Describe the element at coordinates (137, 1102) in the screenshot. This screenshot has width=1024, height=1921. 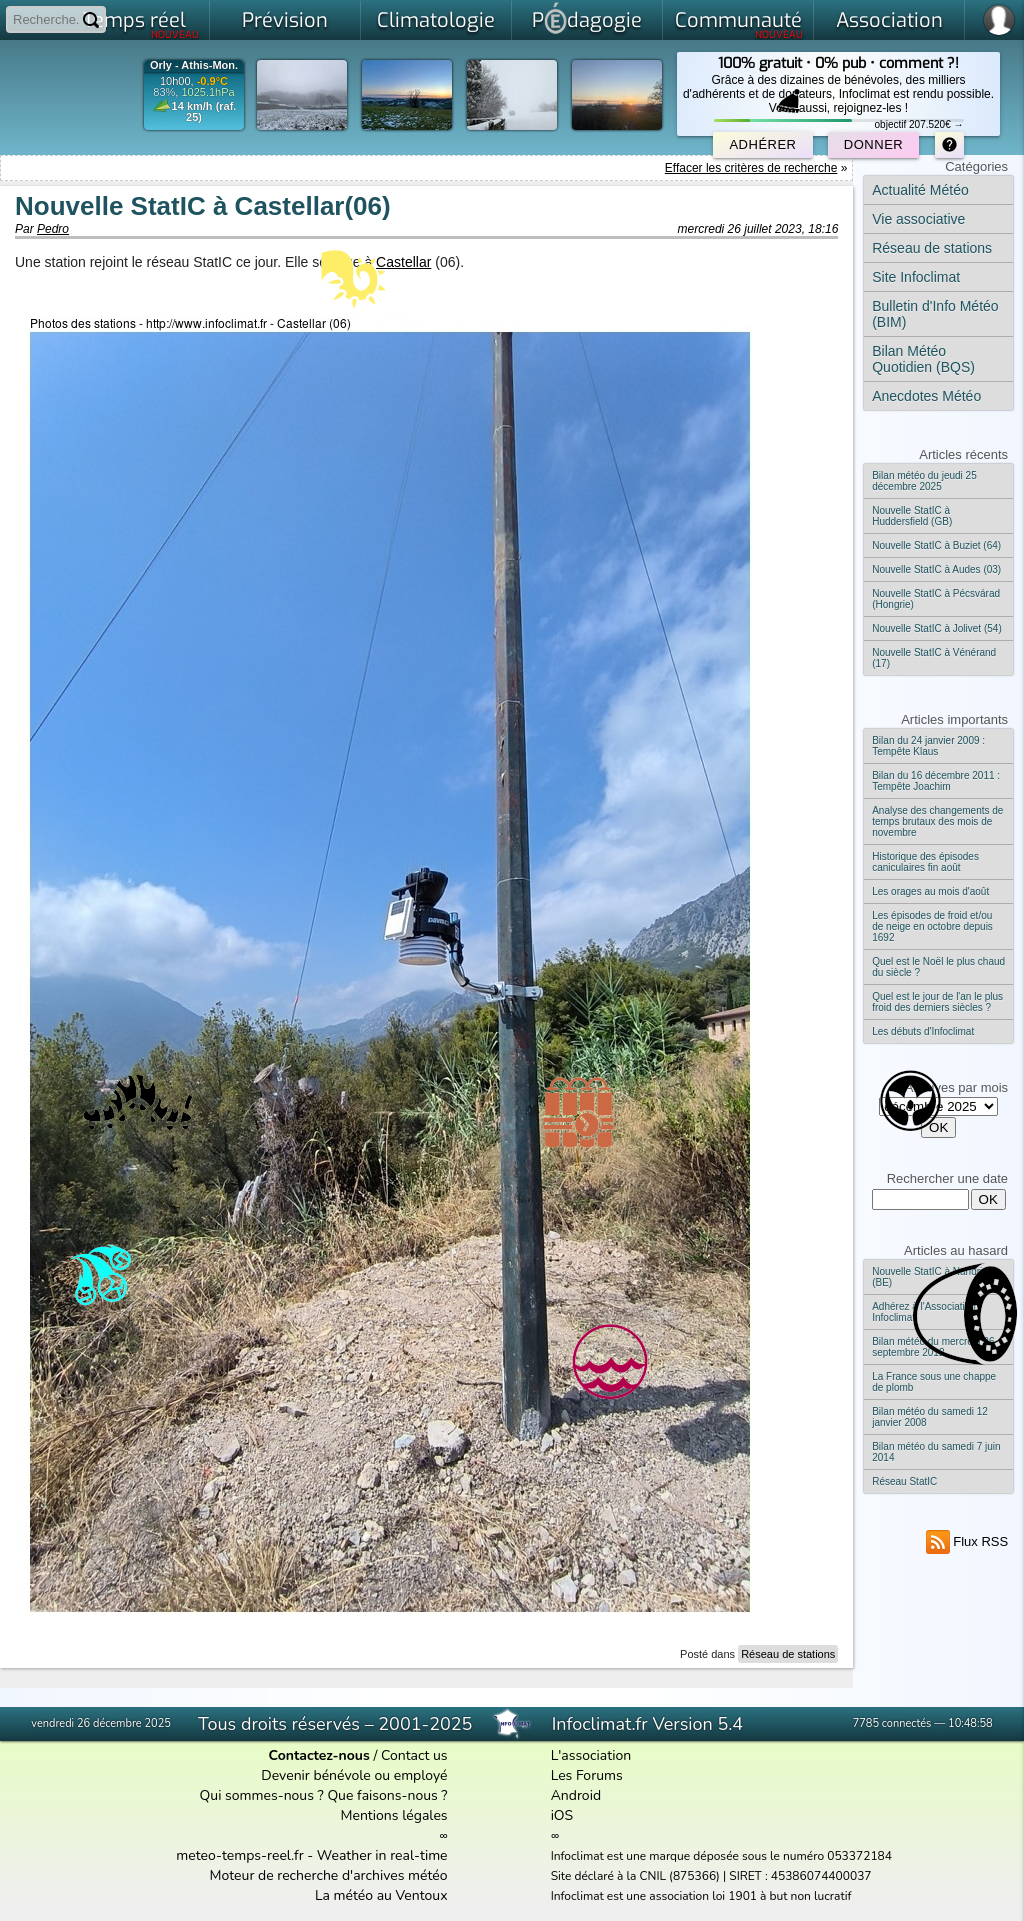
I see `view garden pests or insects in a nature game` at that location.